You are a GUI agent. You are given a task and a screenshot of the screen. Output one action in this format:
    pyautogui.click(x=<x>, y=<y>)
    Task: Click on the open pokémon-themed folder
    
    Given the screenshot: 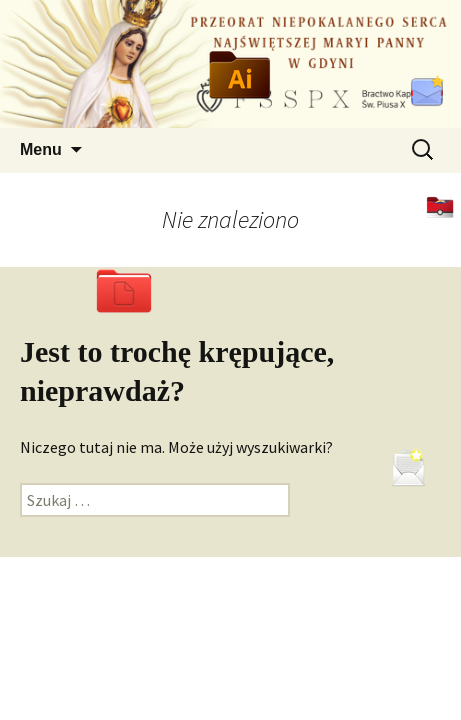 What is the action you would take?
    pyautogui.click(x=440, y=208)
    